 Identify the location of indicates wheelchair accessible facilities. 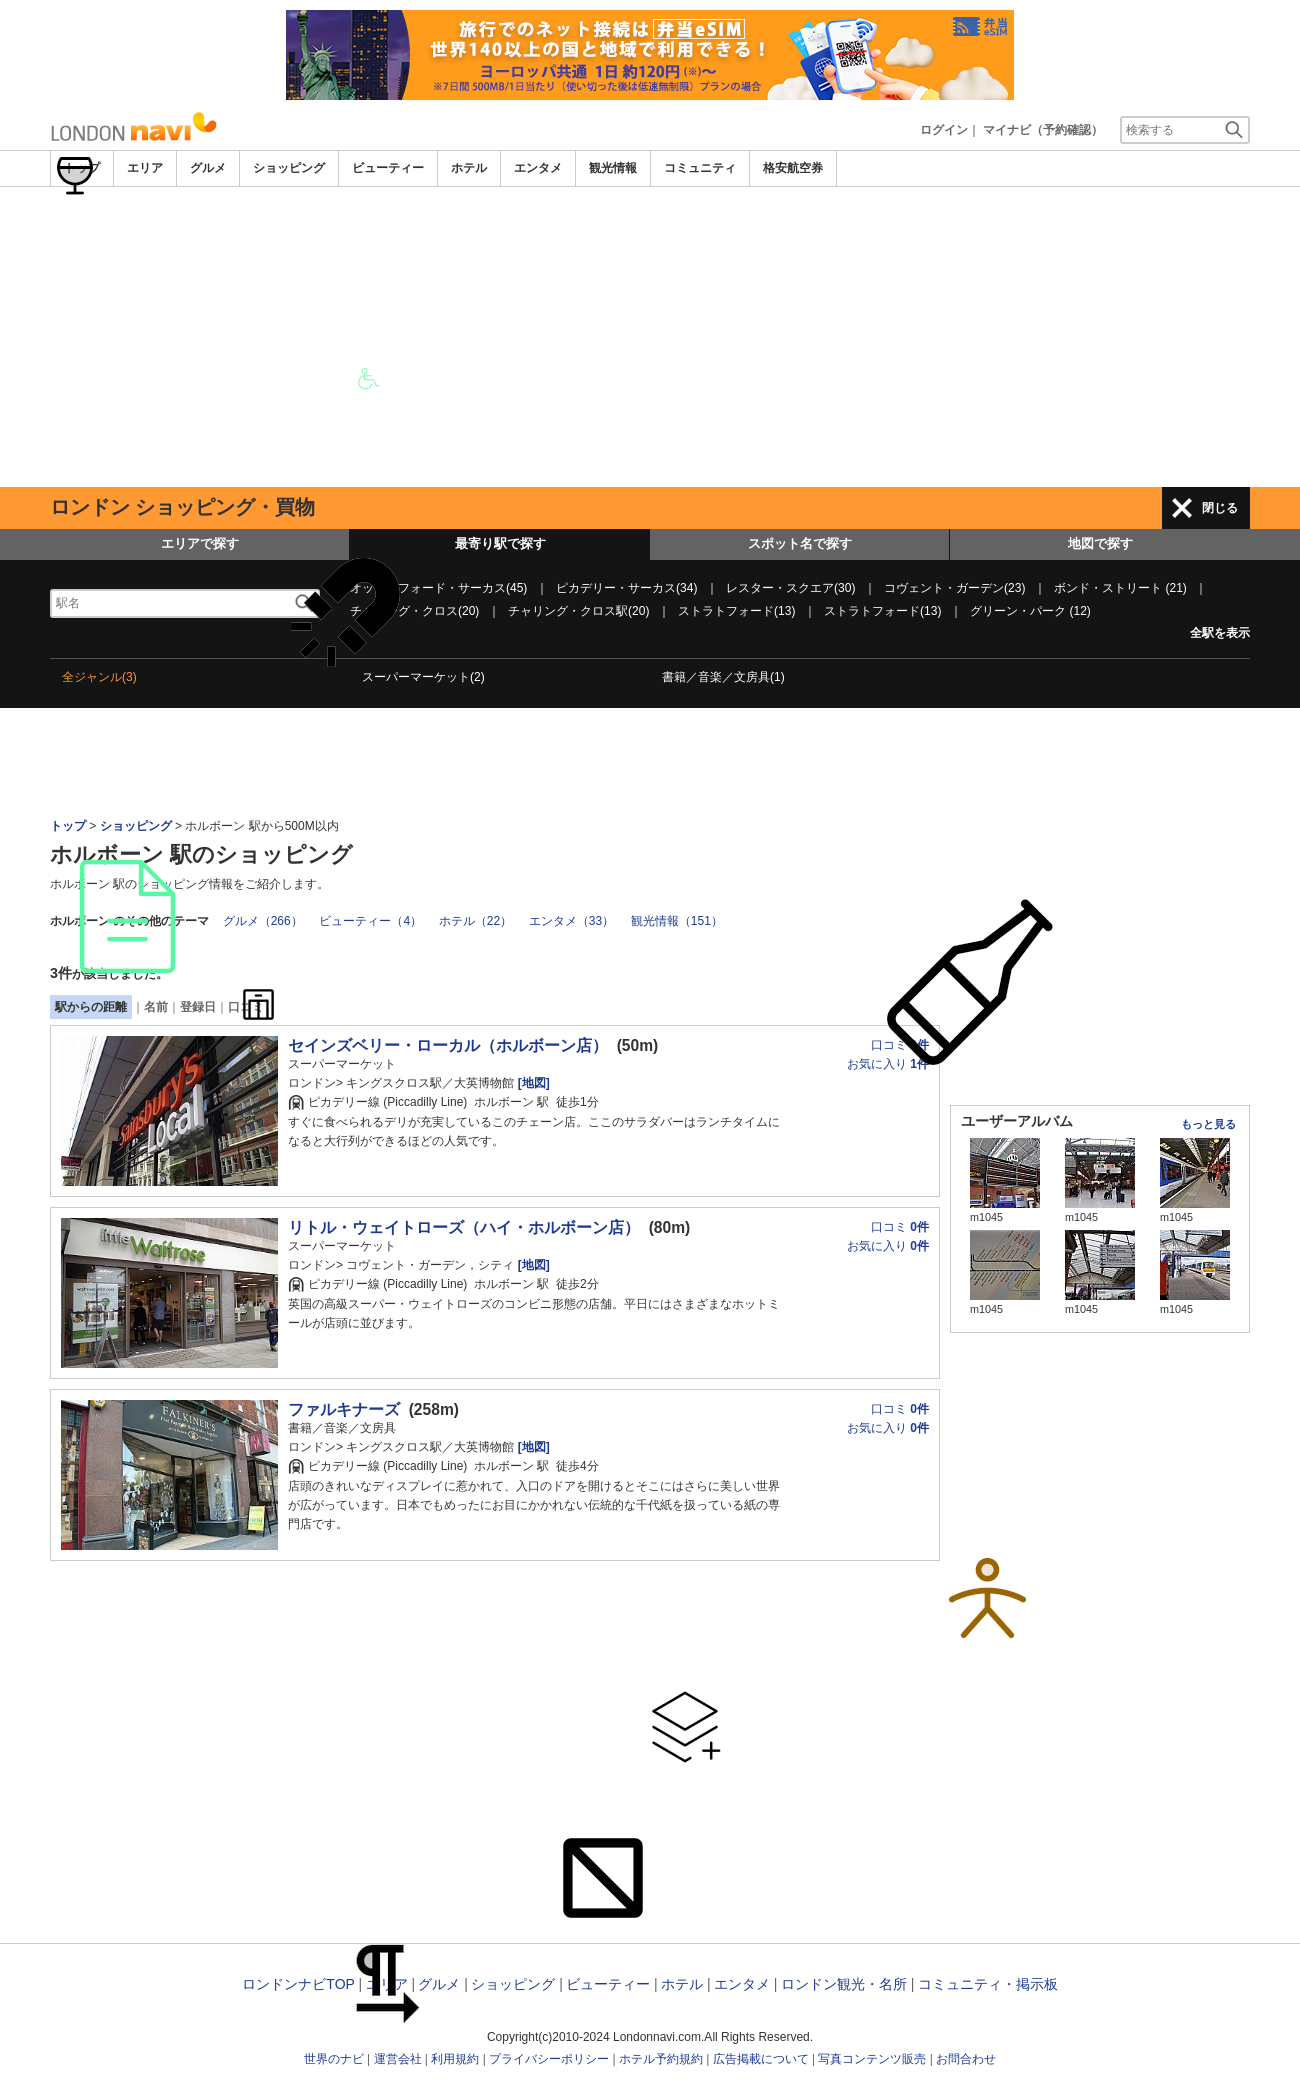
(367, 379).